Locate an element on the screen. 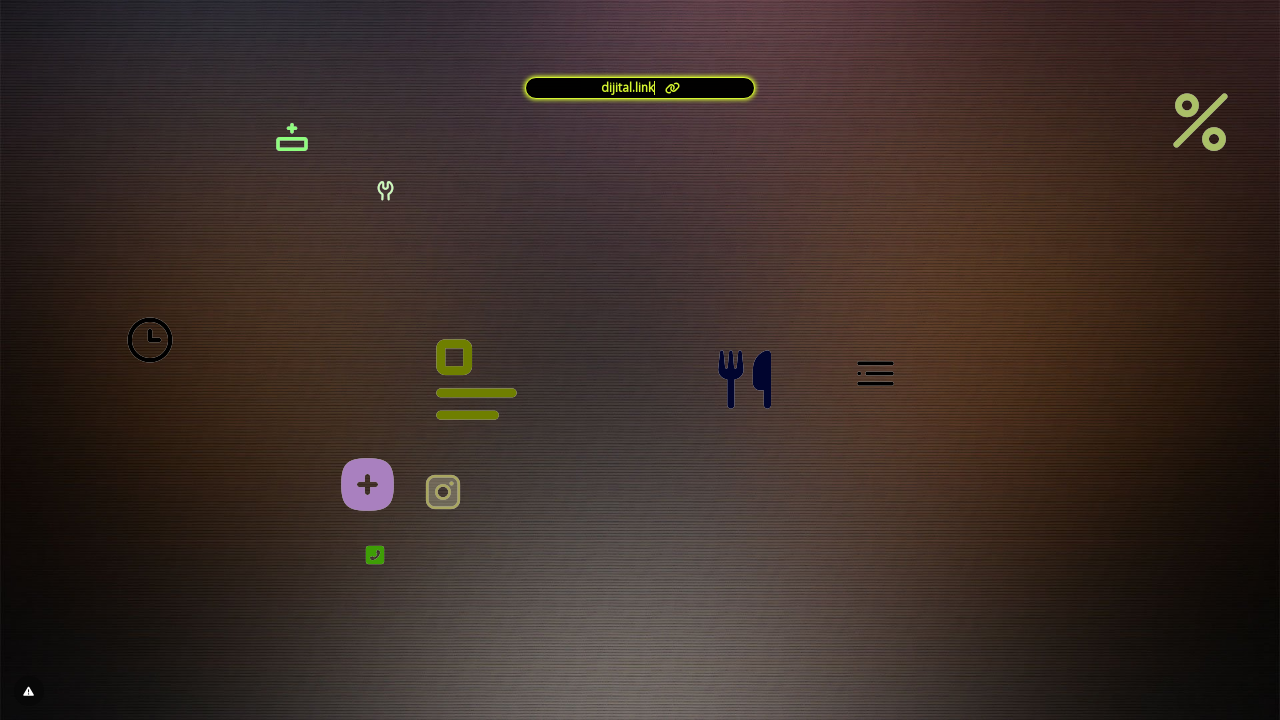  tap to make a phone call is located at coordinates (375, 555).